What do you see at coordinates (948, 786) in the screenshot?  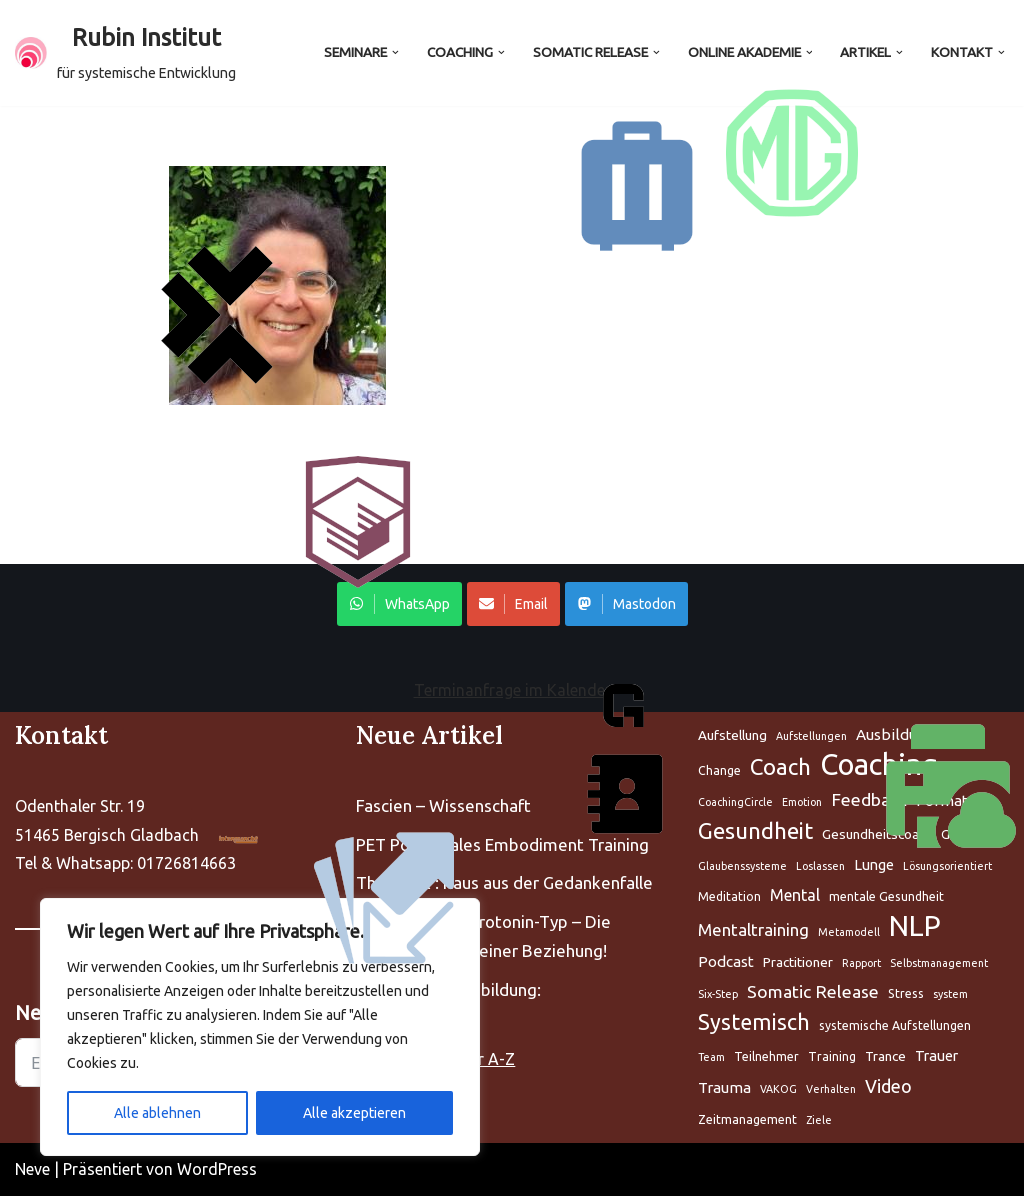 I see `print to a cloud-connected printer` at bounding box center [948, 786].